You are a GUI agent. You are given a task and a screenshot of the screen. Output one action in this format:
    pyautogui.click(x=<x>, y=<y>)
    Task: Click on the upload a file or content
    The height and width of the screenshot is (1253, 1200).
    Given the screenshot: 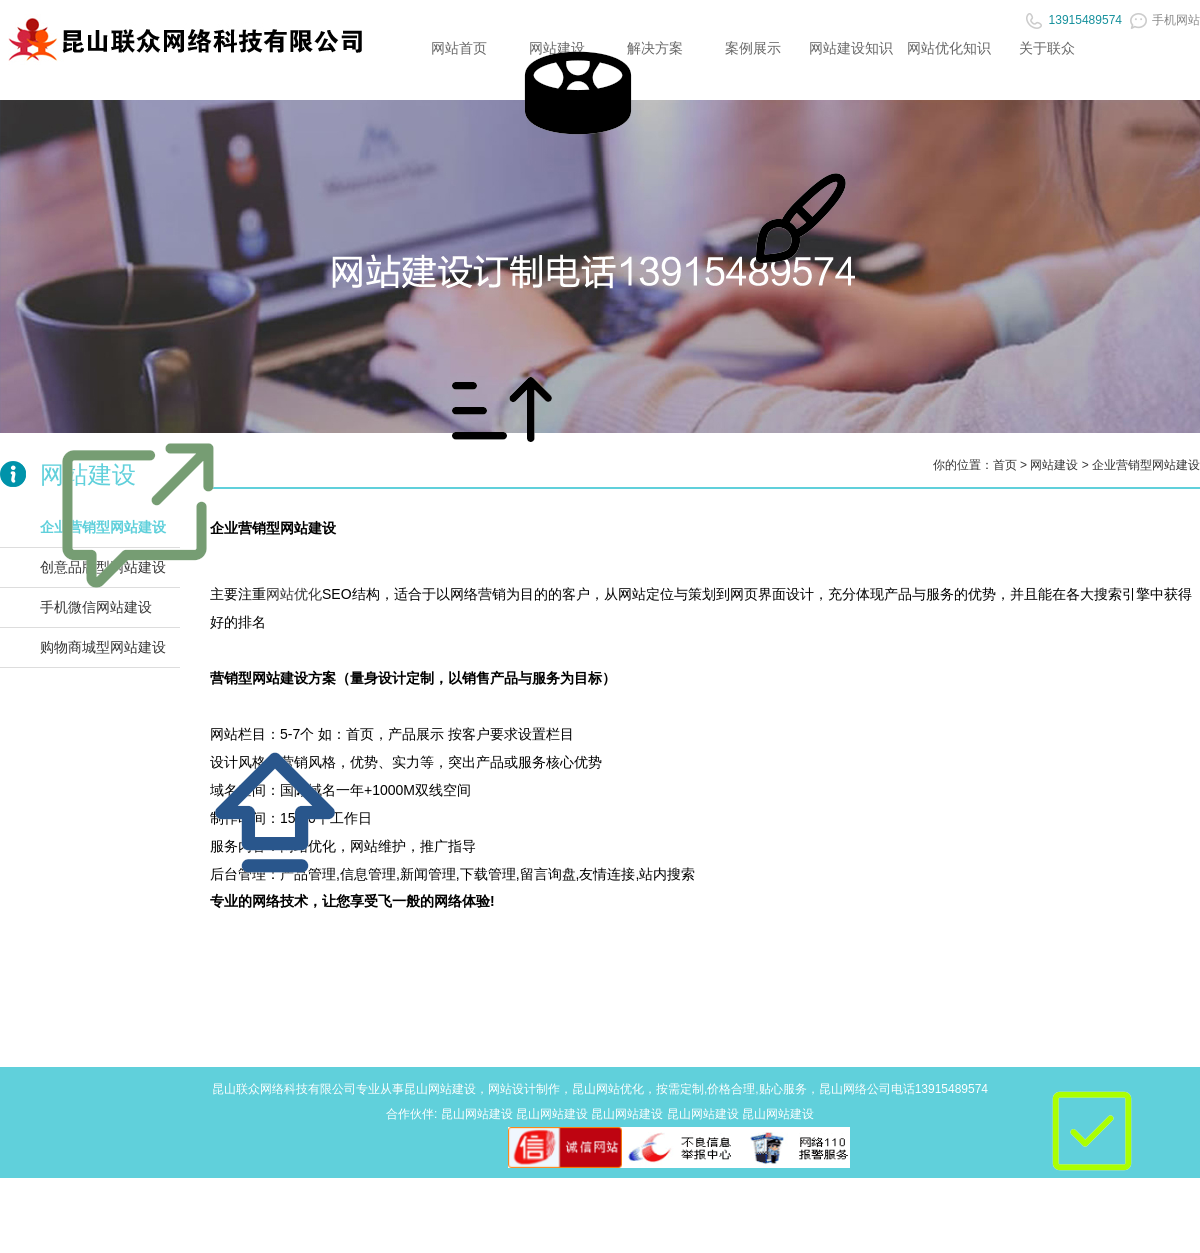 What is the action you would take?
    pyautogui.click(x=275, y=817)
    